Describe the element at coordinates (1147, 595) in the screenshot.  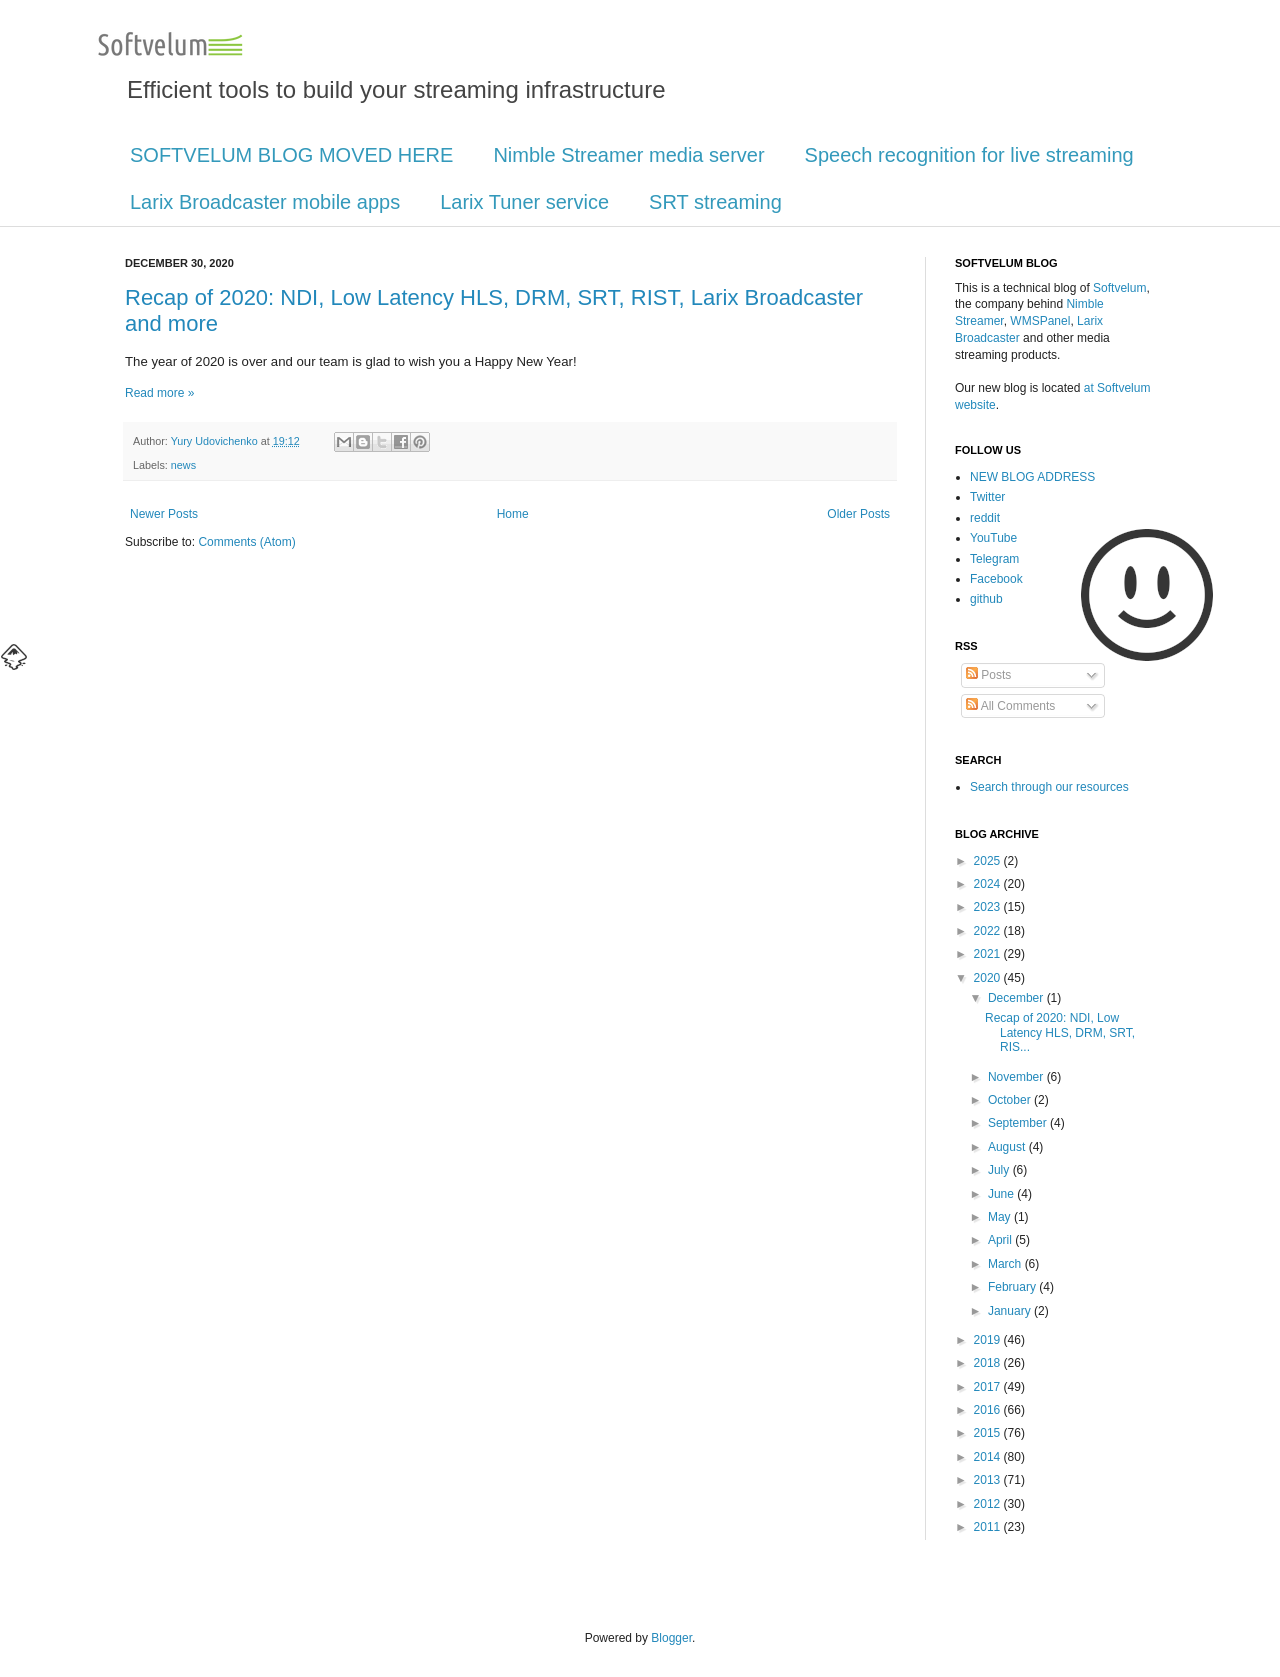
I see `access people and smiley emoji category` at that location.